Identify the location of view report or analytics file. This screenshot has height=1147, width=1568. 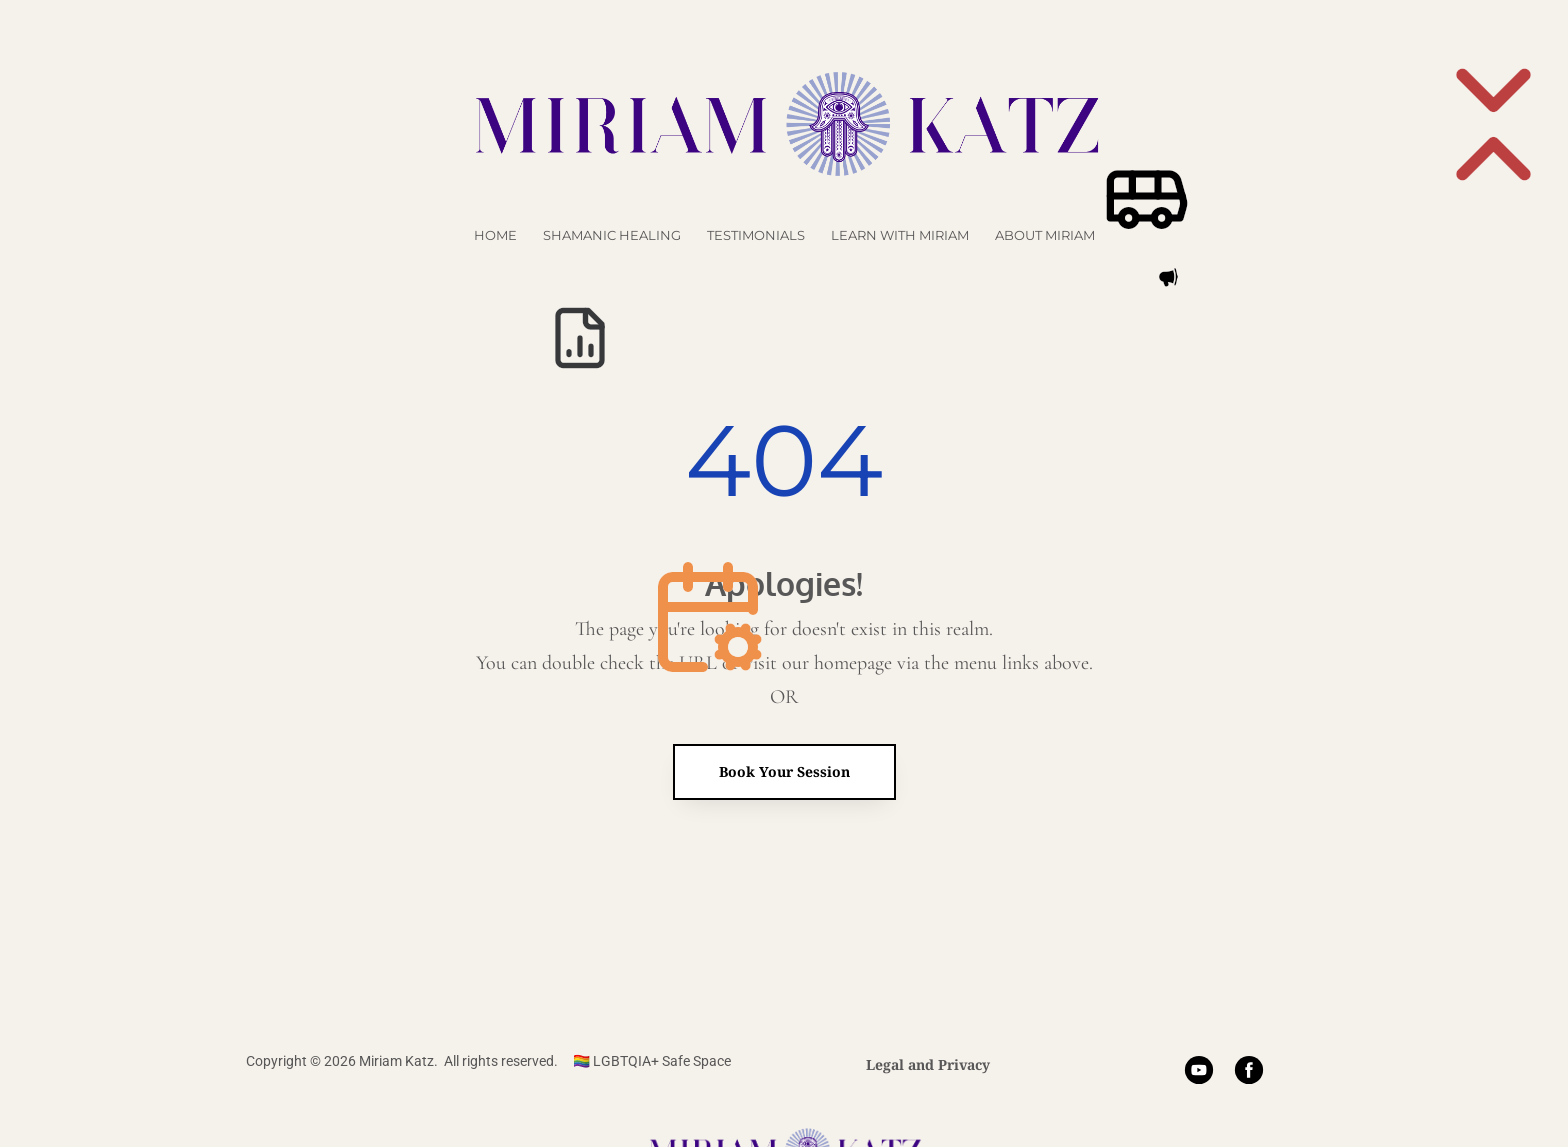
(580, 338).